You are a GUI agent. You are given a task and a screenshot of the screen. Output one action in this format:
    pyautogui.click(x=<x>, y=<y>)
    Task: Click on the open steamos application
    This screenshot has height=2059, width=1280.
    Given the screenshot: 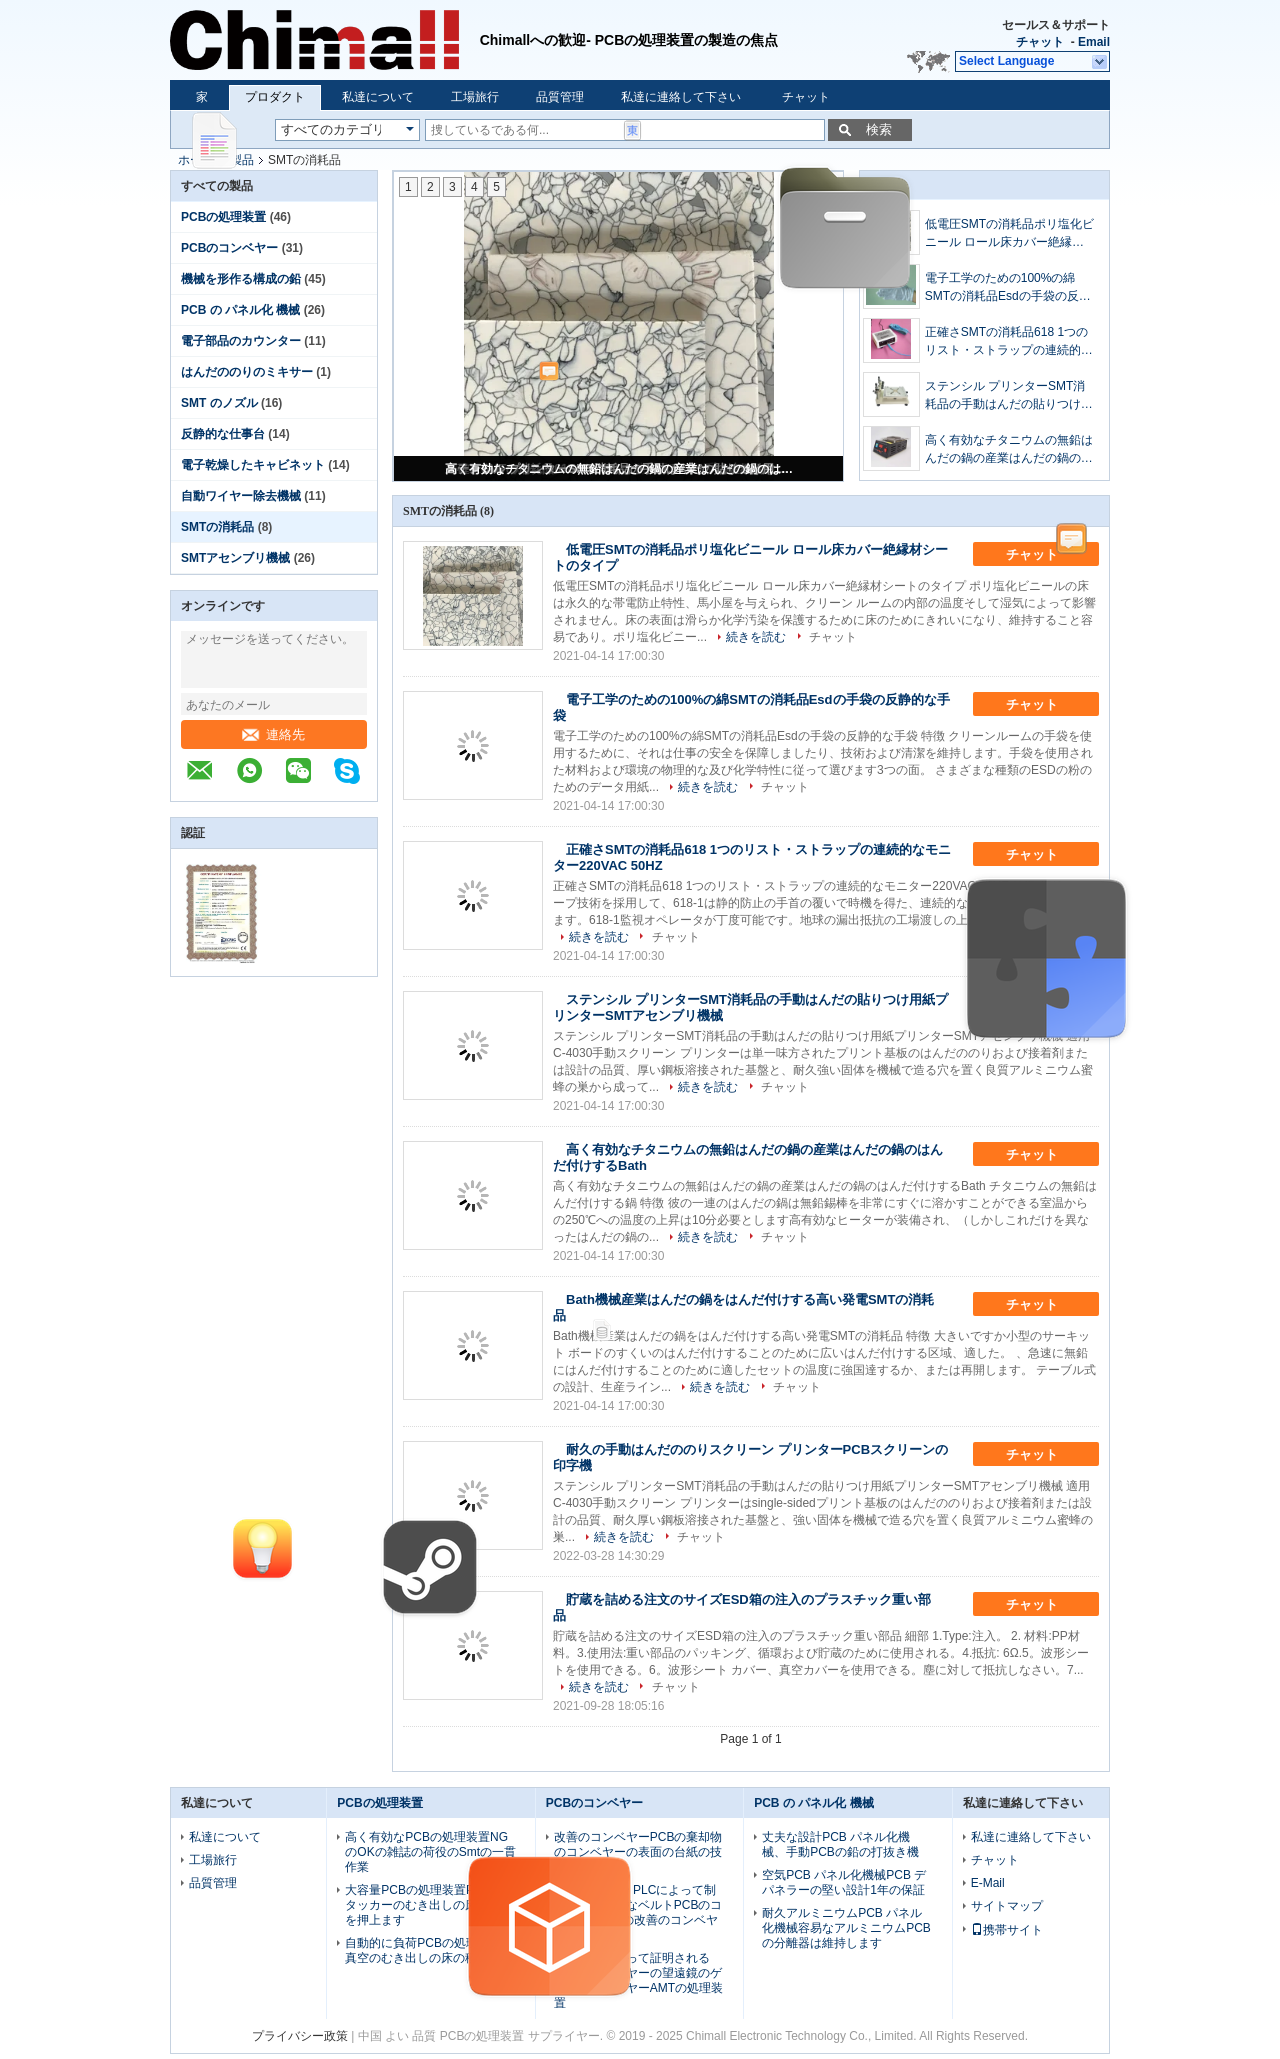 What is the action you would take?
    pyautogui.click(x=430, y=1567)
    